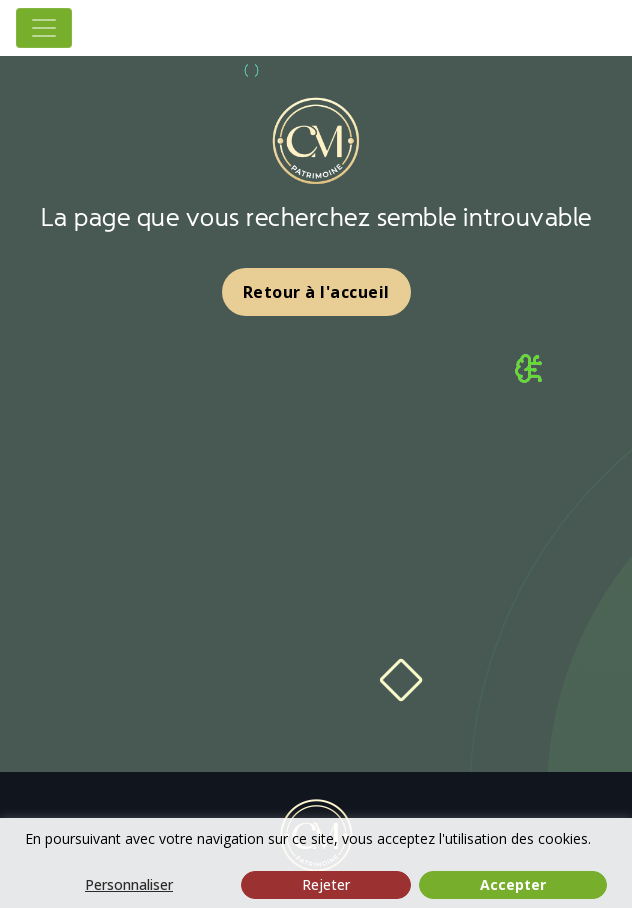 The width and height of the screenshot is (632, 908). Describe the element at coordinates (251, 70) in the screenshot. I see `insert parentheses or brackets in text` at that location.